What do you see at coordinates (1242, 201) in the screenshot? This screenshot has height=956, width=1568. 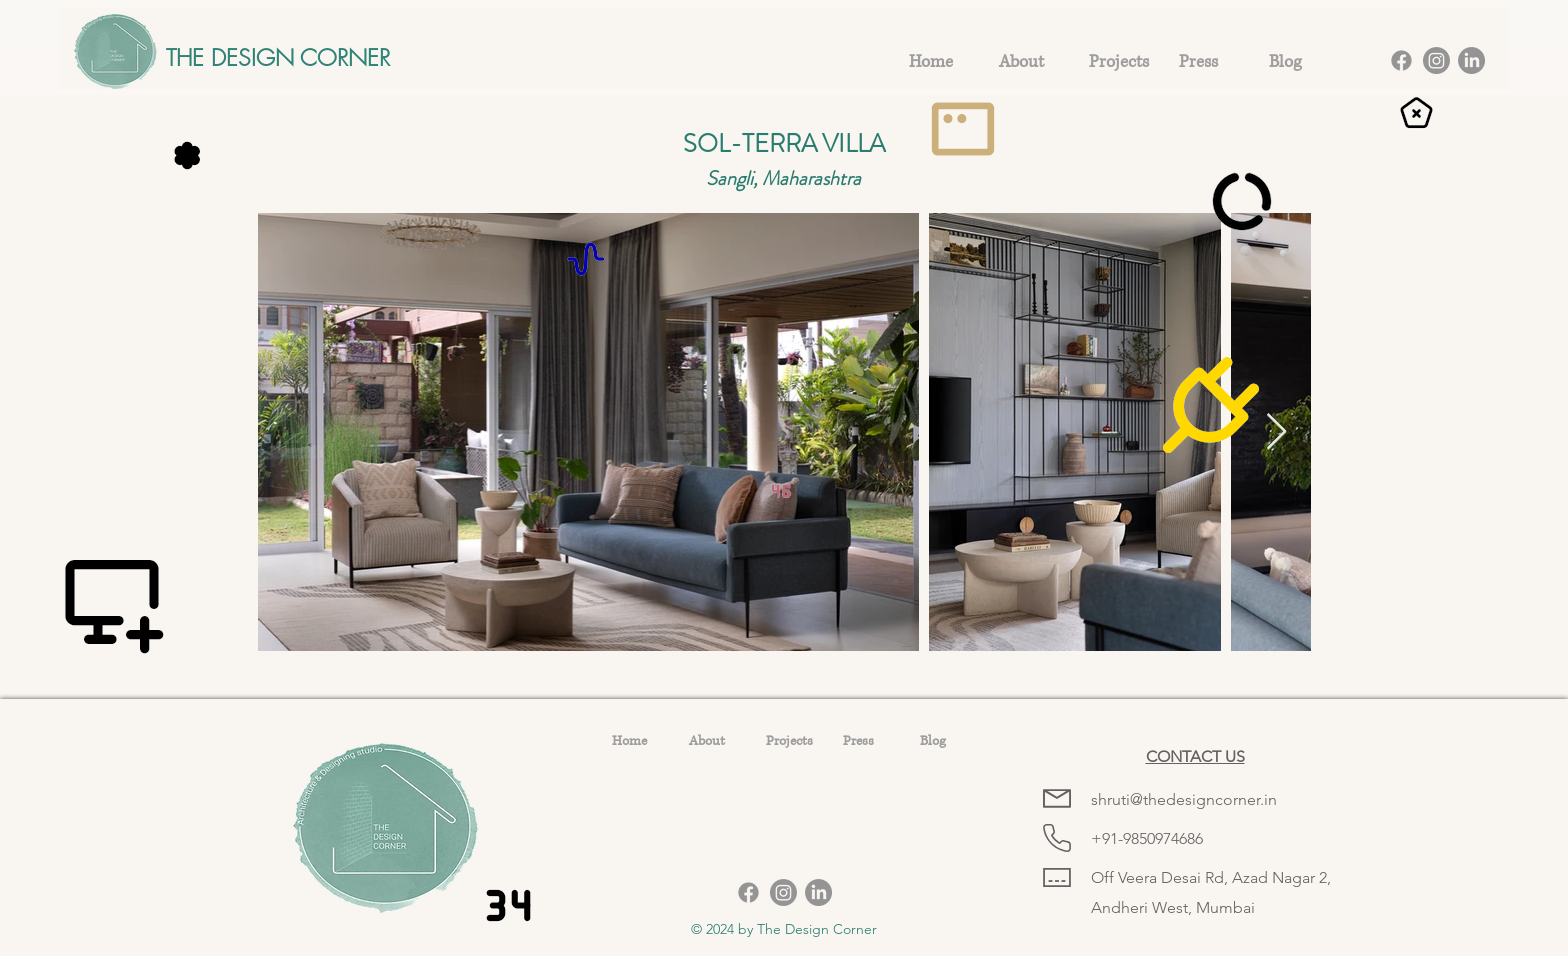 I see `view data usage statistics` at bounding box center [1242, 201].